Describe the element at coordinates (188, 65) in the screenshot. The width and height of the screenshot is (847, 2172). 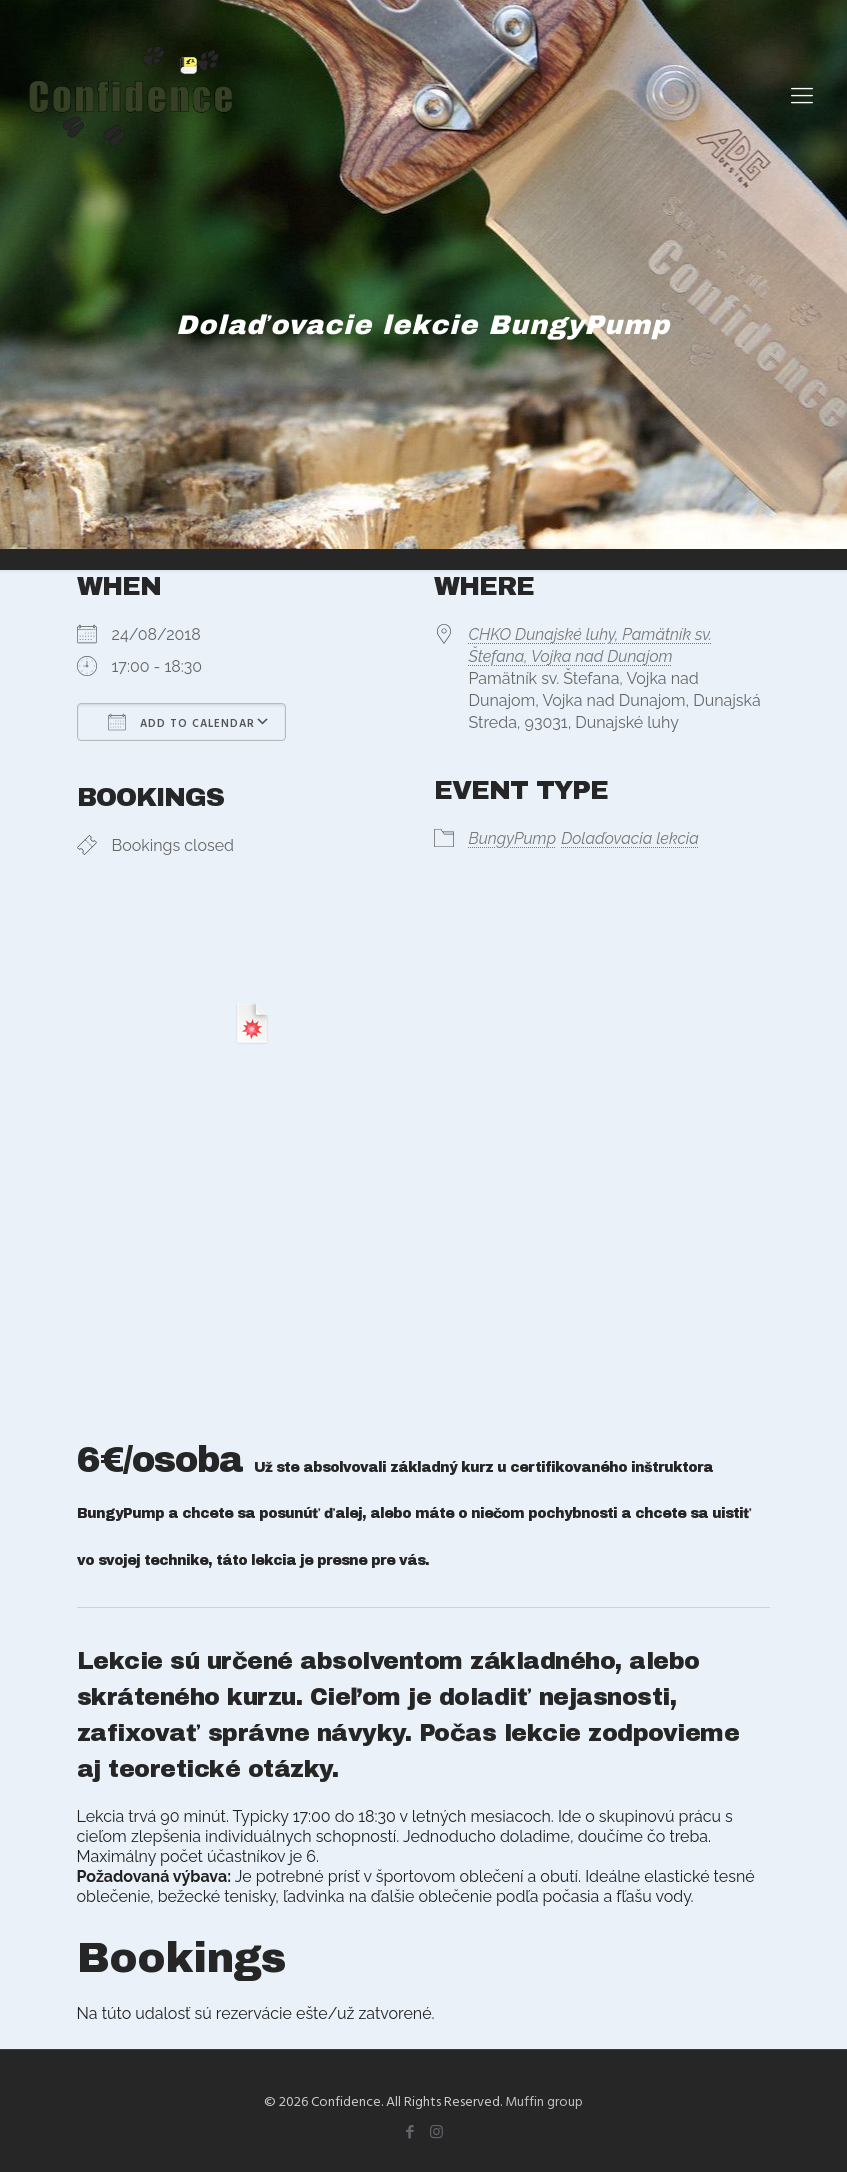
I see `open the manuals app` at that location.